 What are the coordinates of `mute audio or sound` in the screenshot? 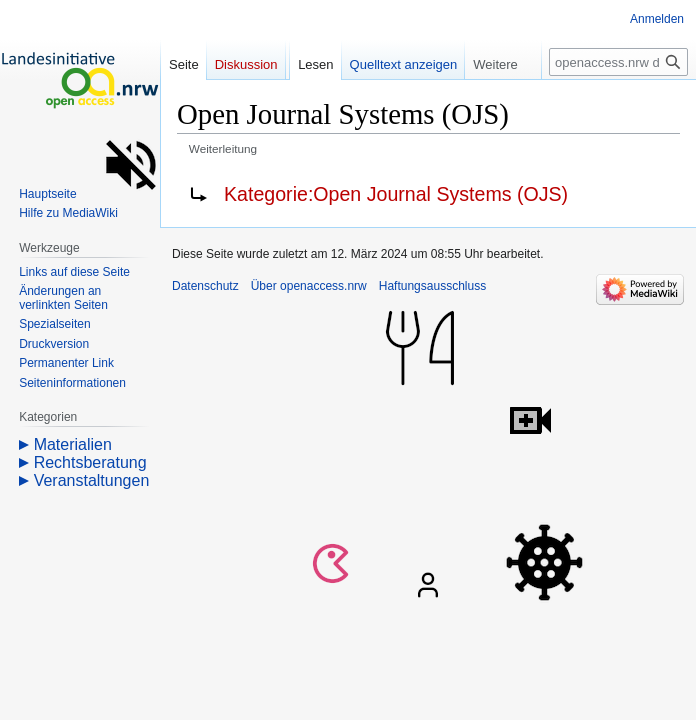 It's located at (131, 165).